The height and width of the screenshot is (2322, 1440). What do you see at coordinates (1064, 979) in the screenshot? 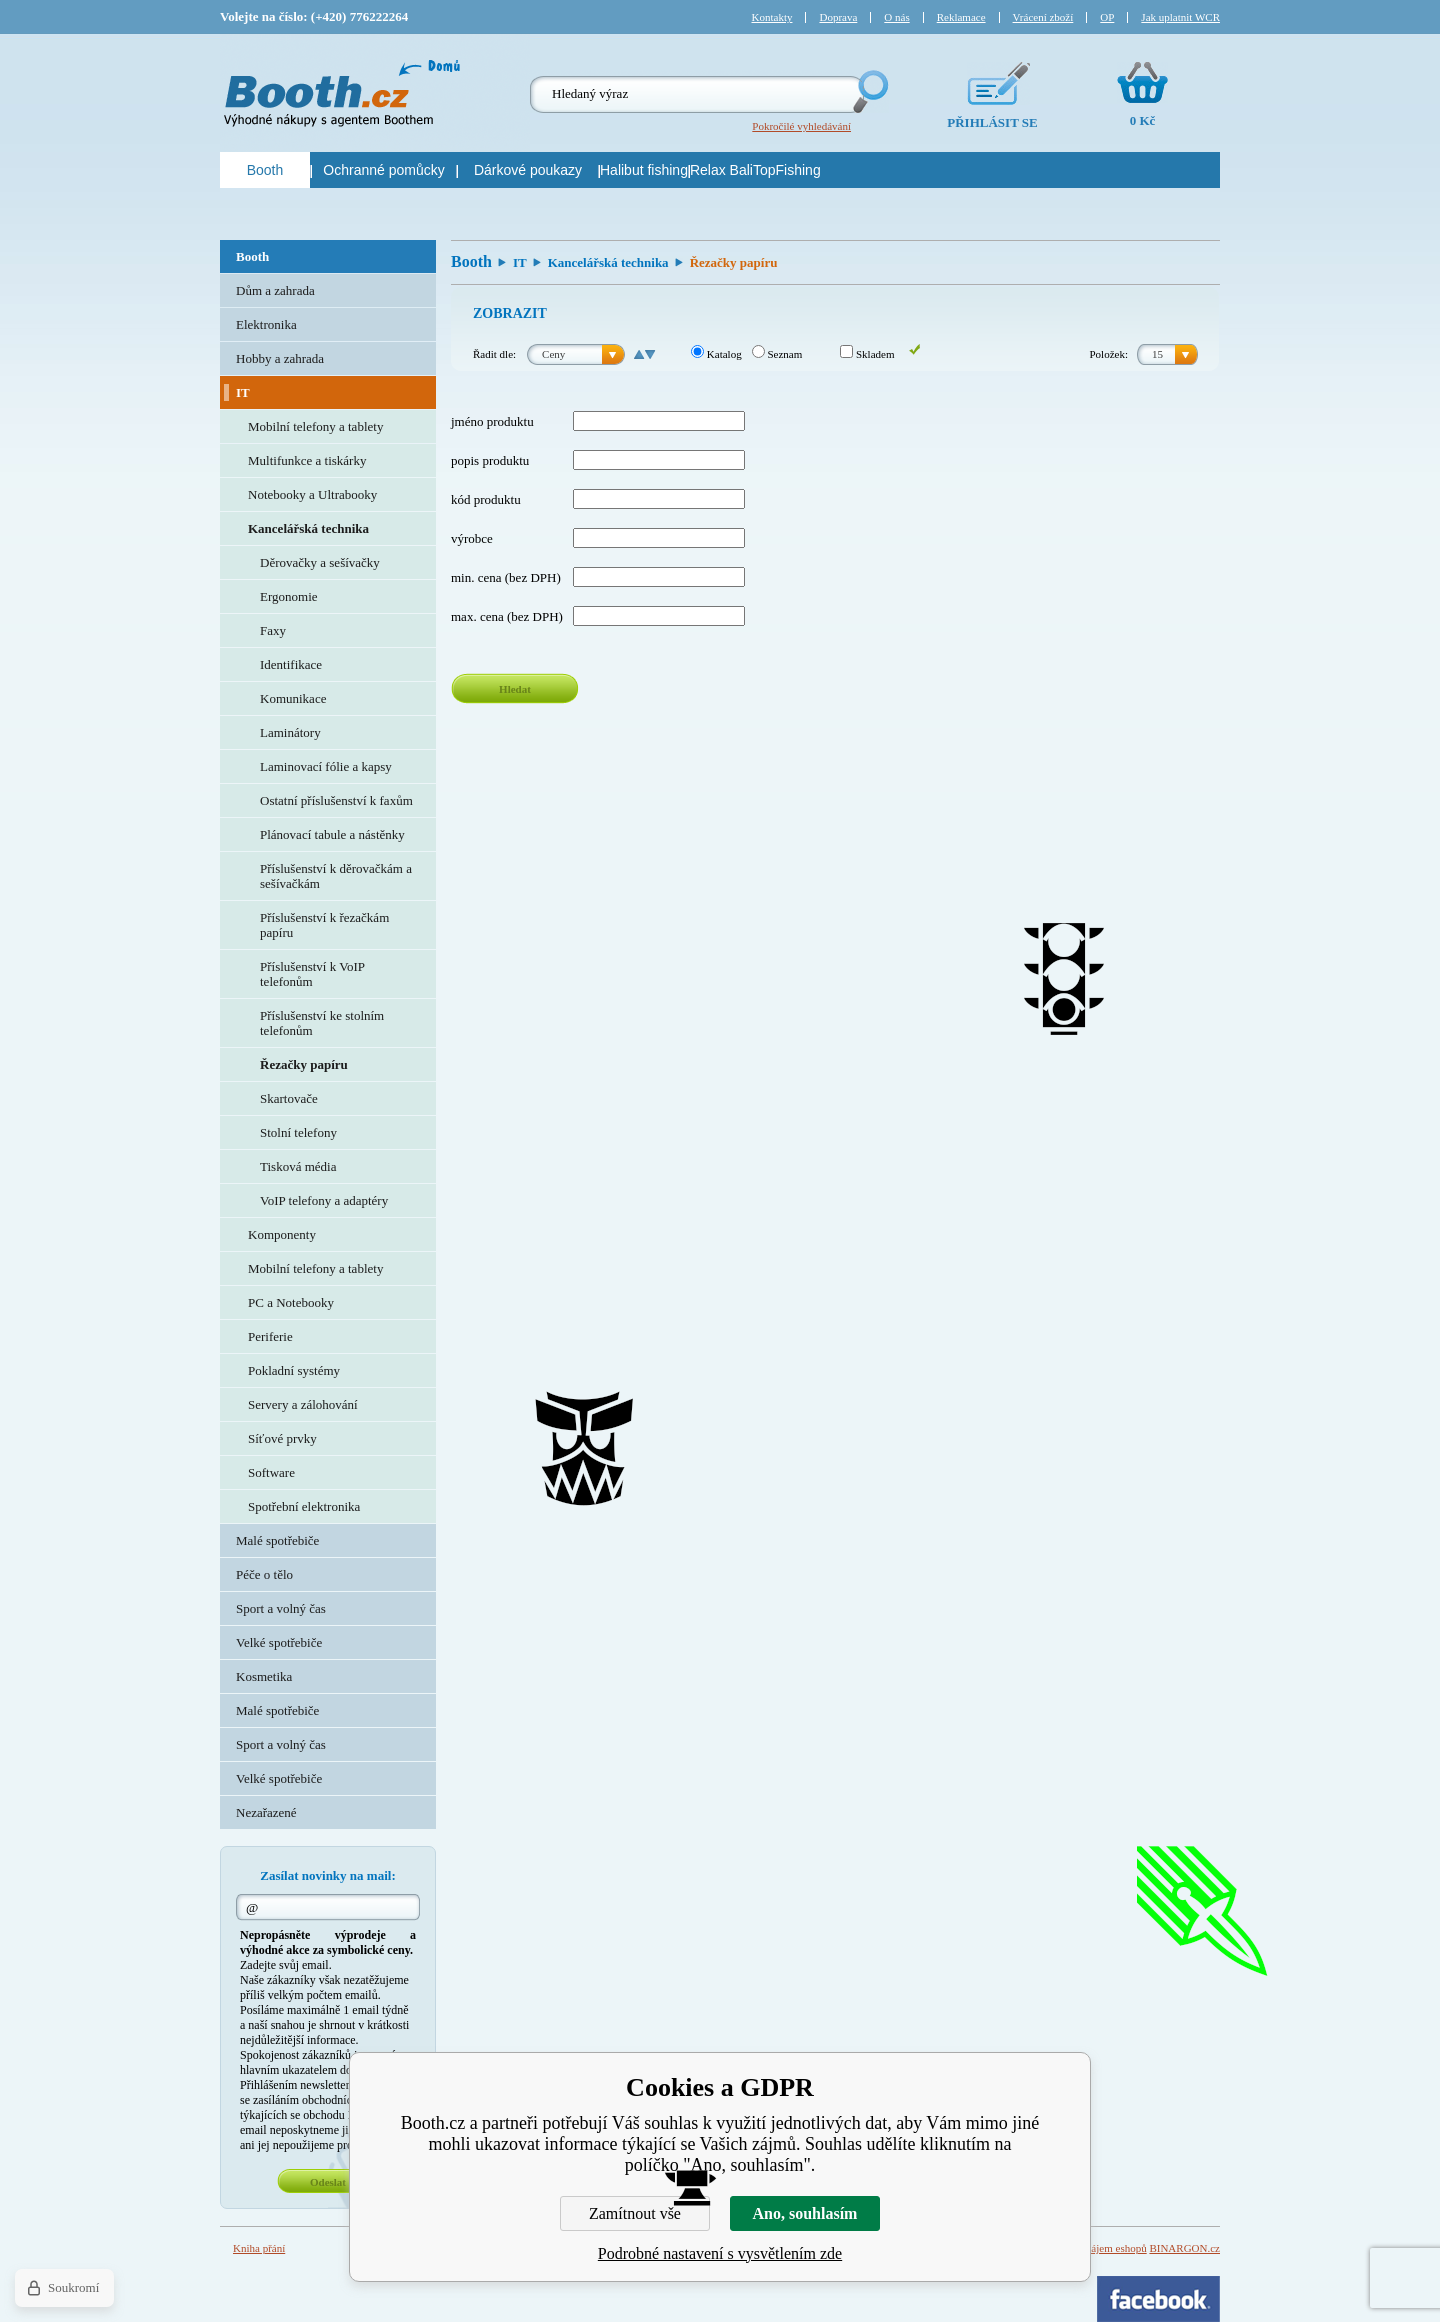
I see `indicates a process is complete and ready to proceed` at bounding box center [1064, 979].